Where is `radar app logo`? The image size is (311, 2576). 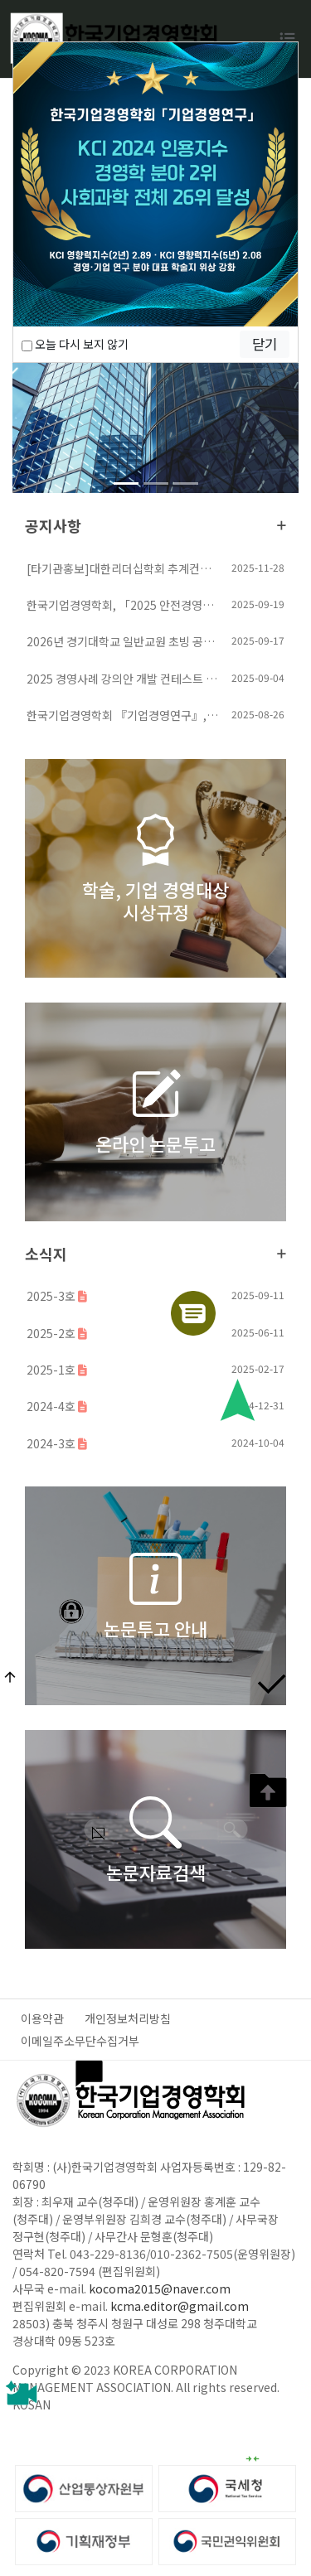 radar app logo is located at coordinates (237, 1399).